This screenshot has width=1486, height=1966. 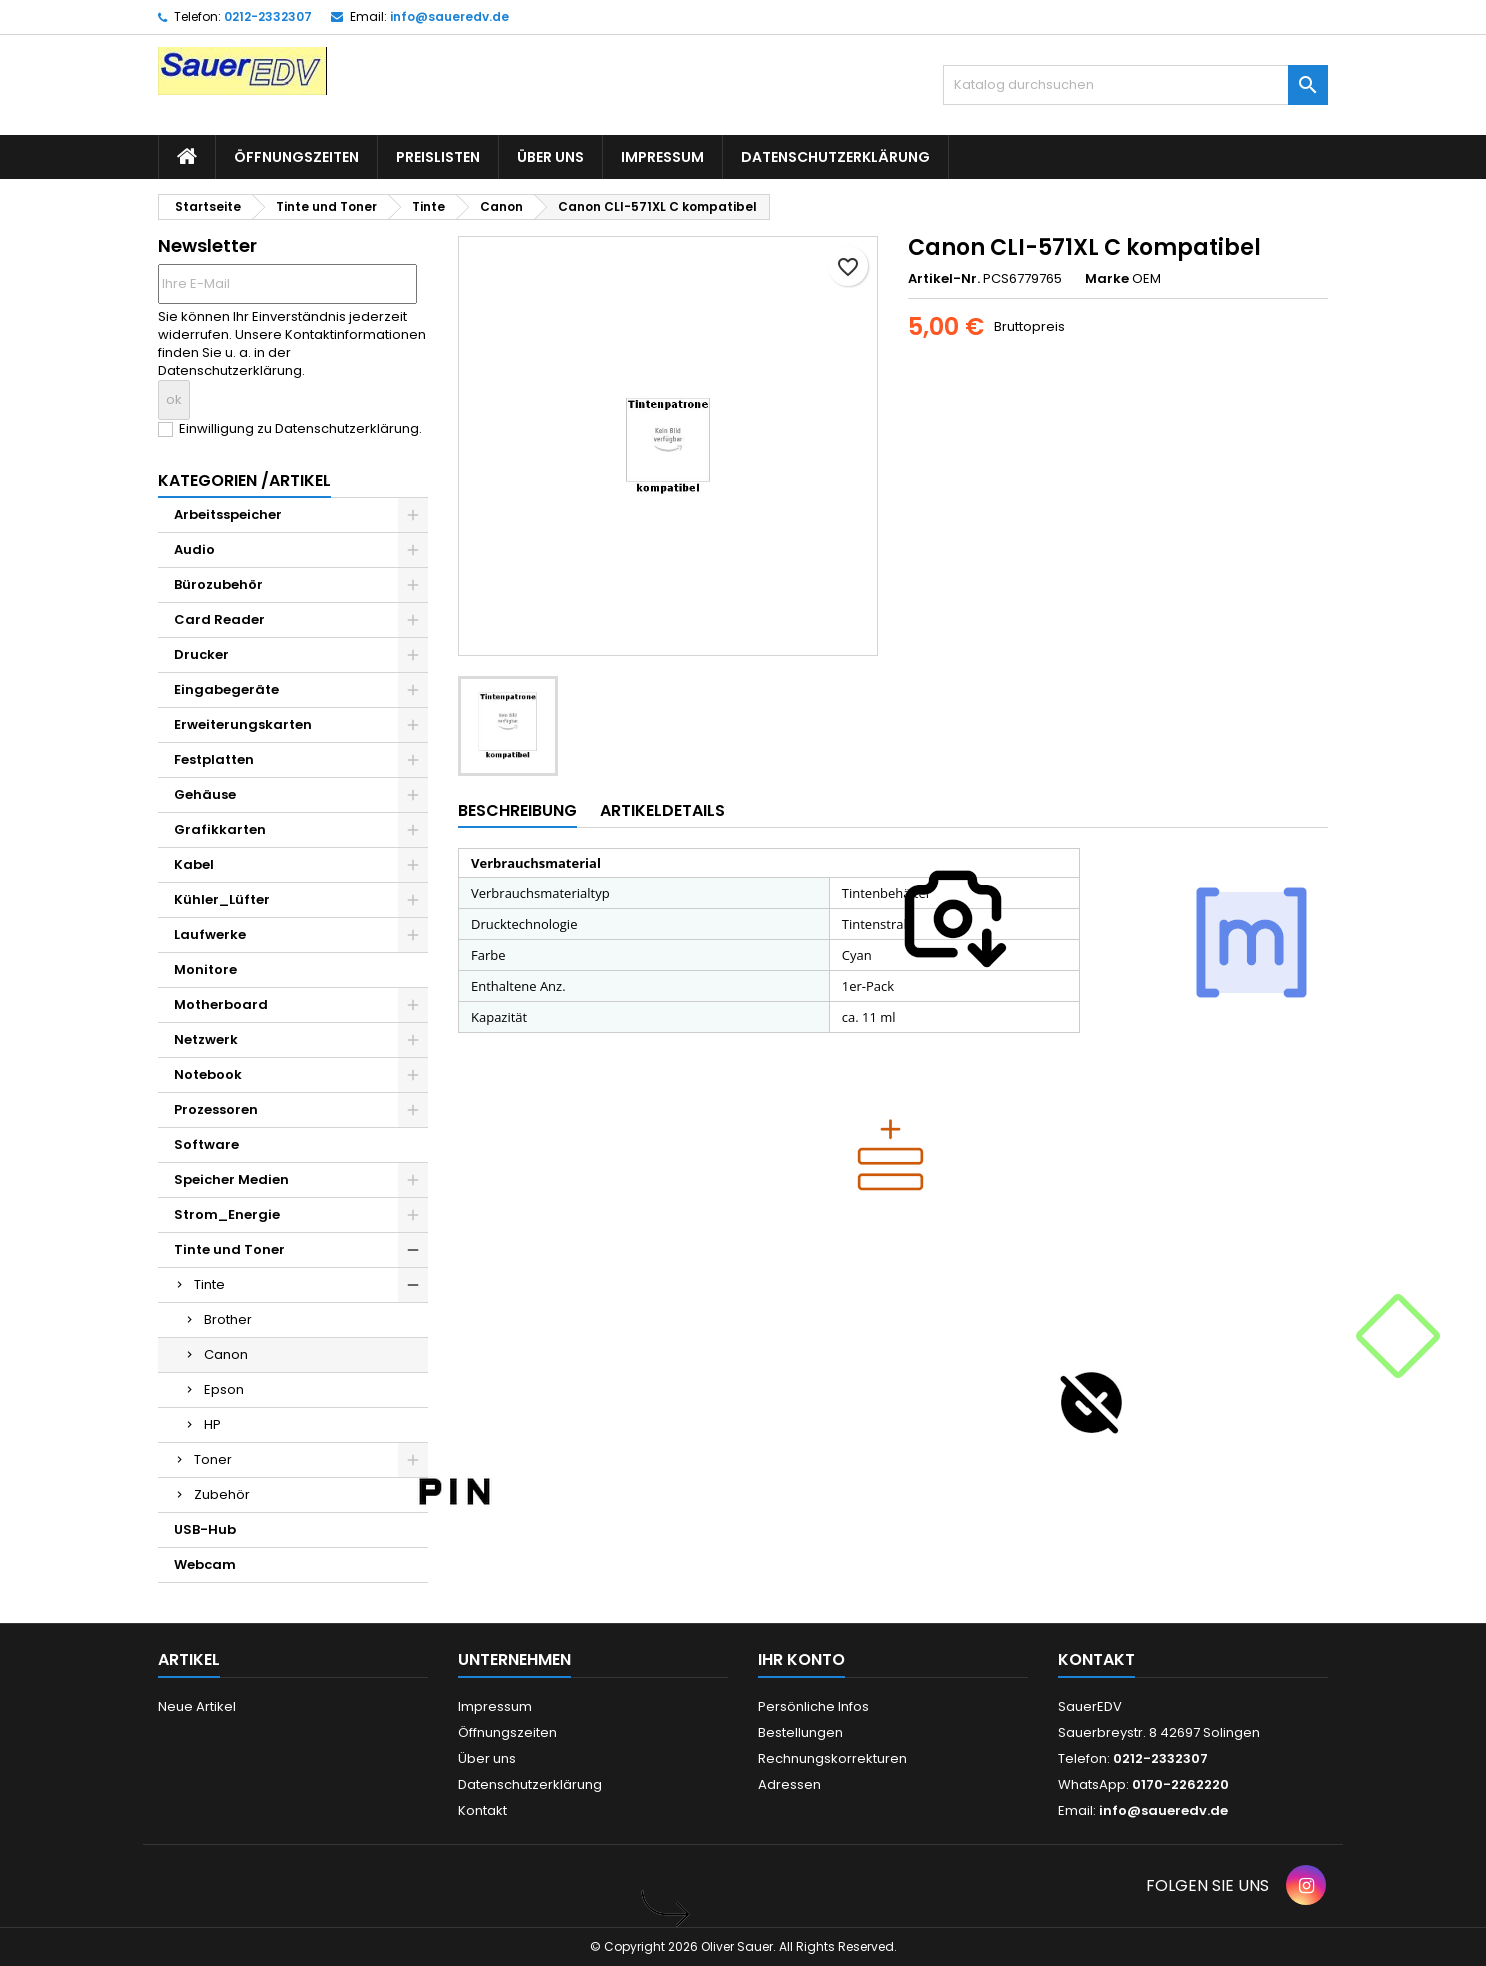 I want to click on link to Matrix messaging platform, so click(x=1251, y=942).